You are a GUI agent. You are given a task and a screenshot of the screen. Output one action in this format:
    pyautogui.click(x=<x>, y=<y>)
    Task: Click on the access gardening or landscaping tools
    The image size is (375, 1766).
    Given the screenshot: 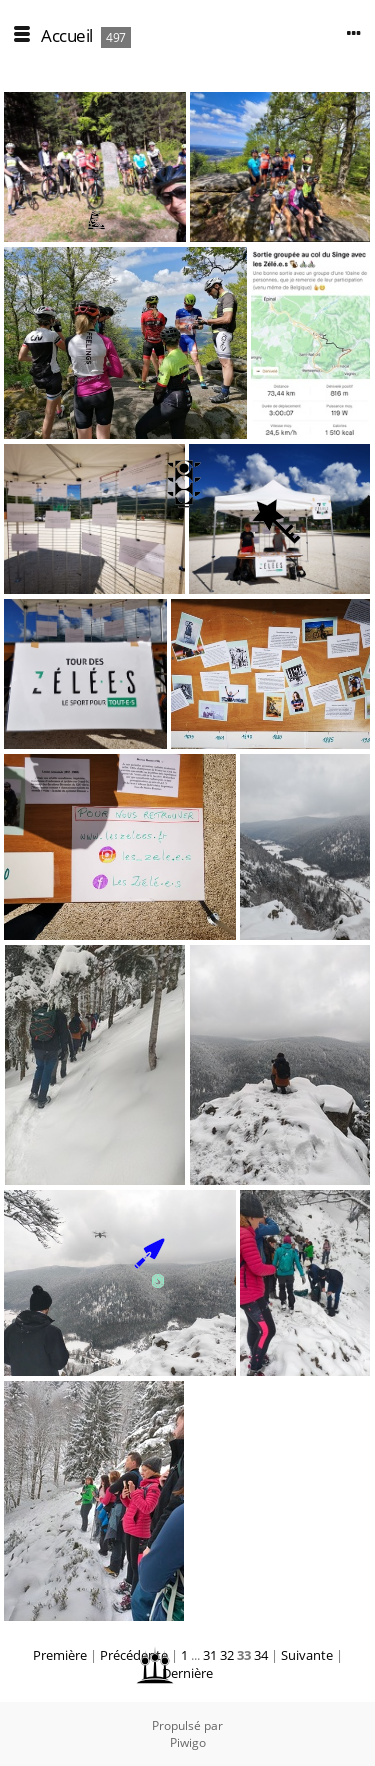 What is the action you would take?
    pyautogui.click(x=149, y=1253)
    